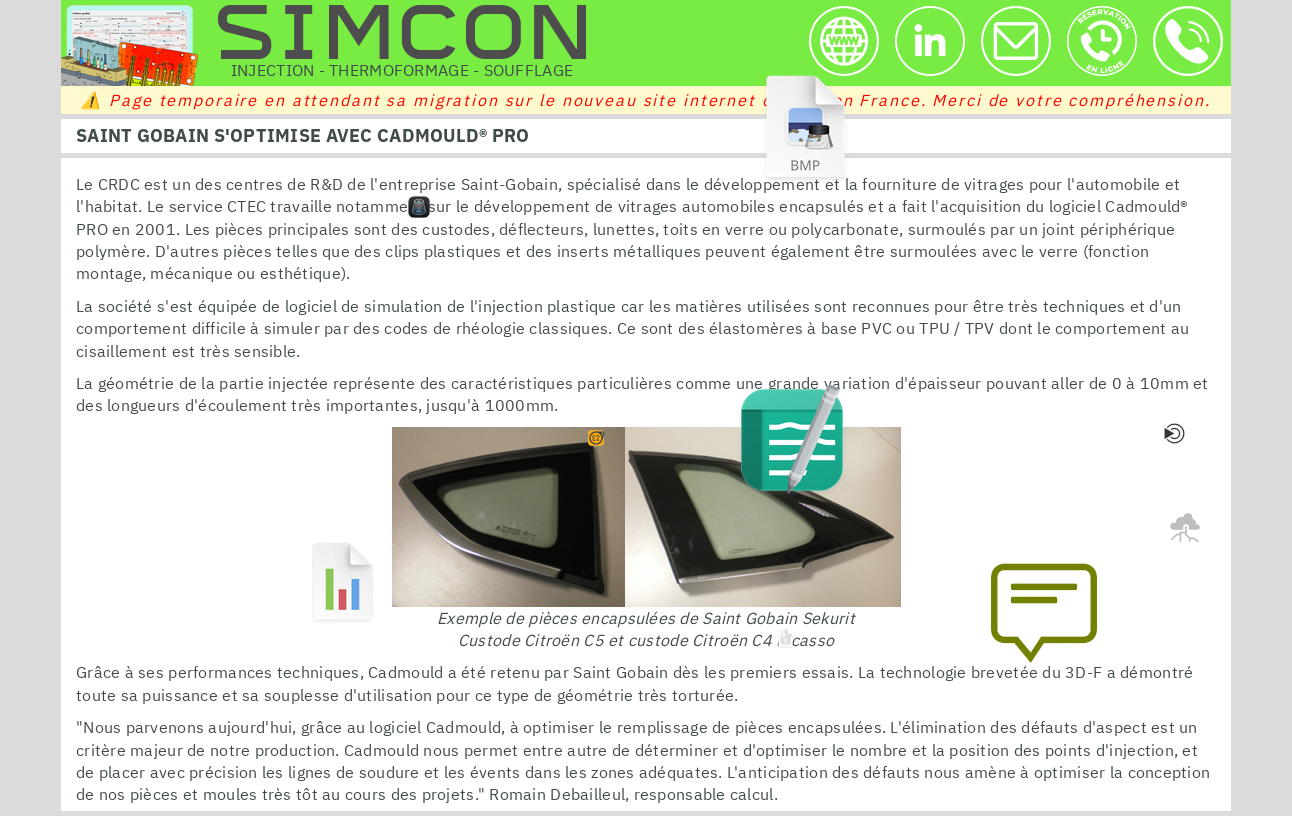  What do you see at coordinates (342, 581) in the screenshot?
I see `open an opendocument chart file` at bounding box center [342, 581].